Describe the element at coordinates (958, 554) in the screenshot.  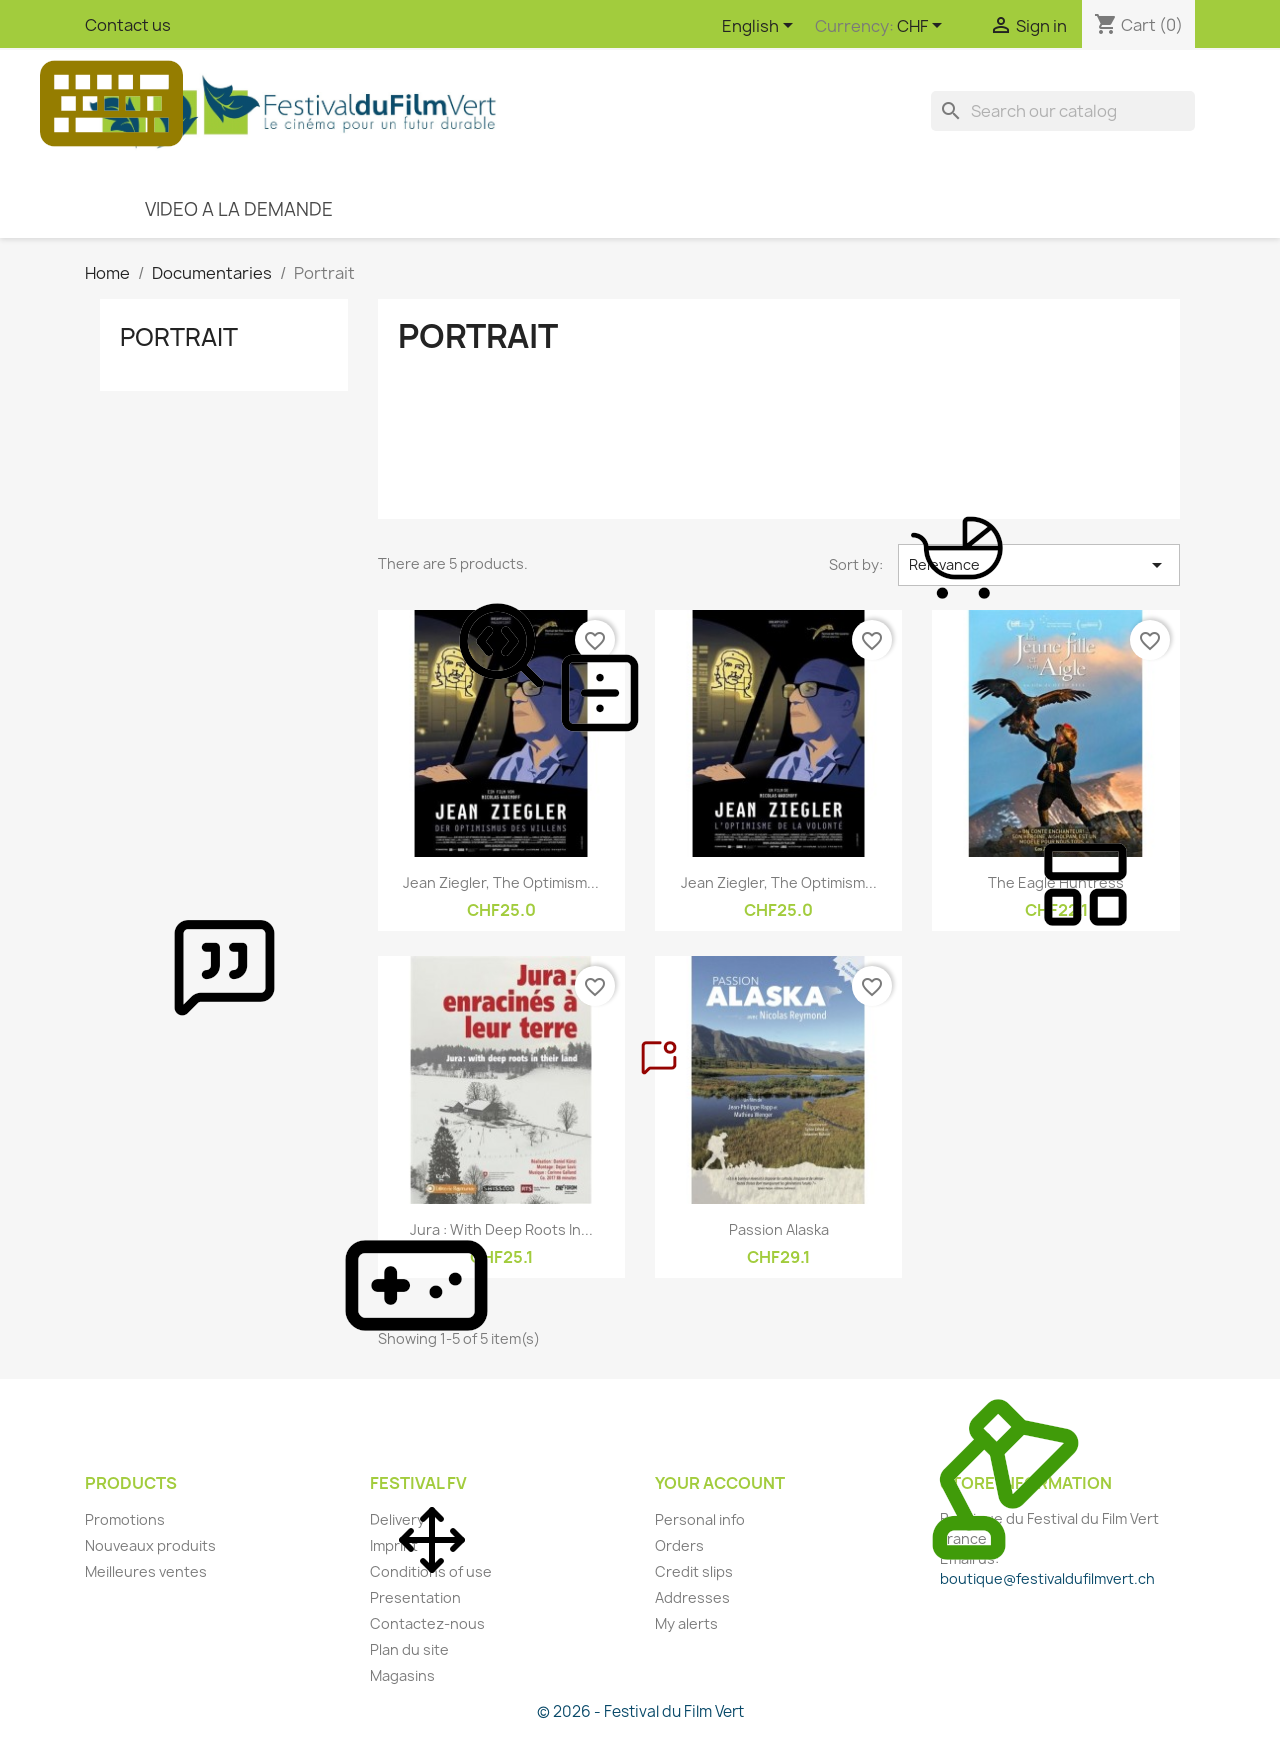
I see `access baby or parenting-related features` at that location.